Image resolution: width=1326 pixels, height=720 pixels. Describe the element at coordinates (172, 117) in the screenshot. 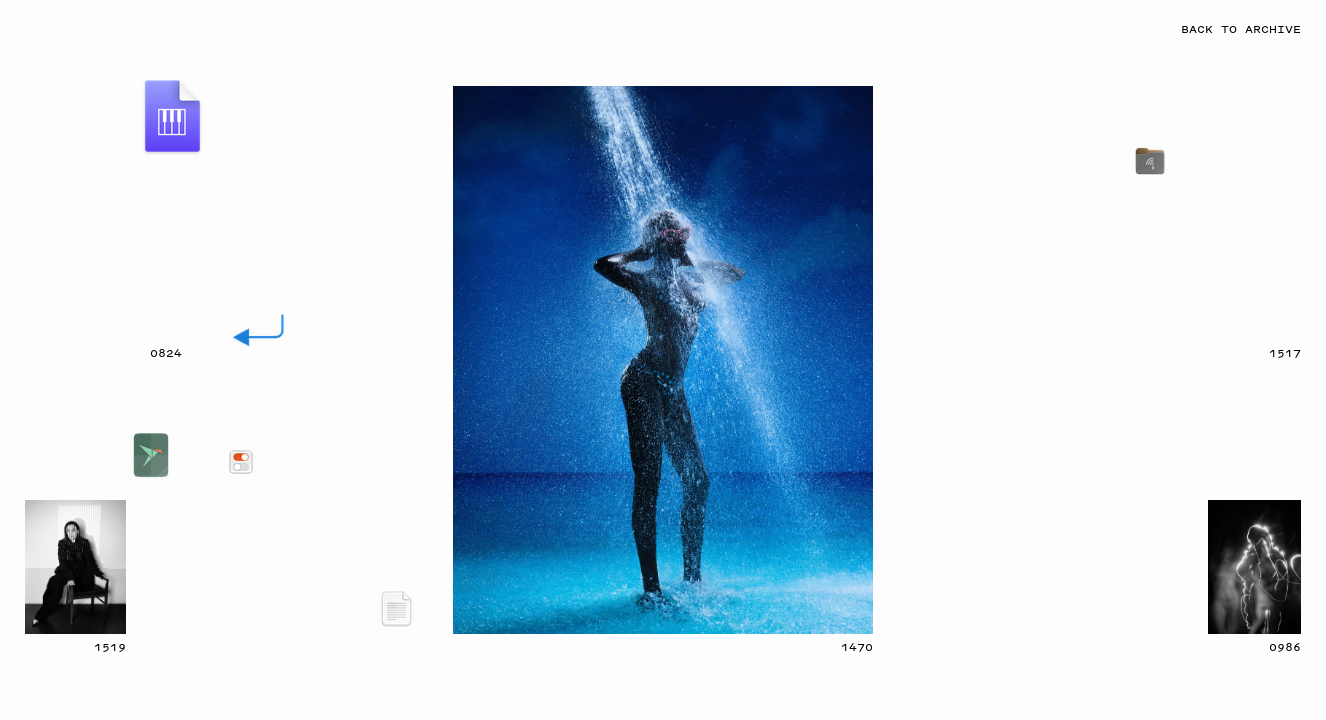

I see `a midi audio file` at that location.